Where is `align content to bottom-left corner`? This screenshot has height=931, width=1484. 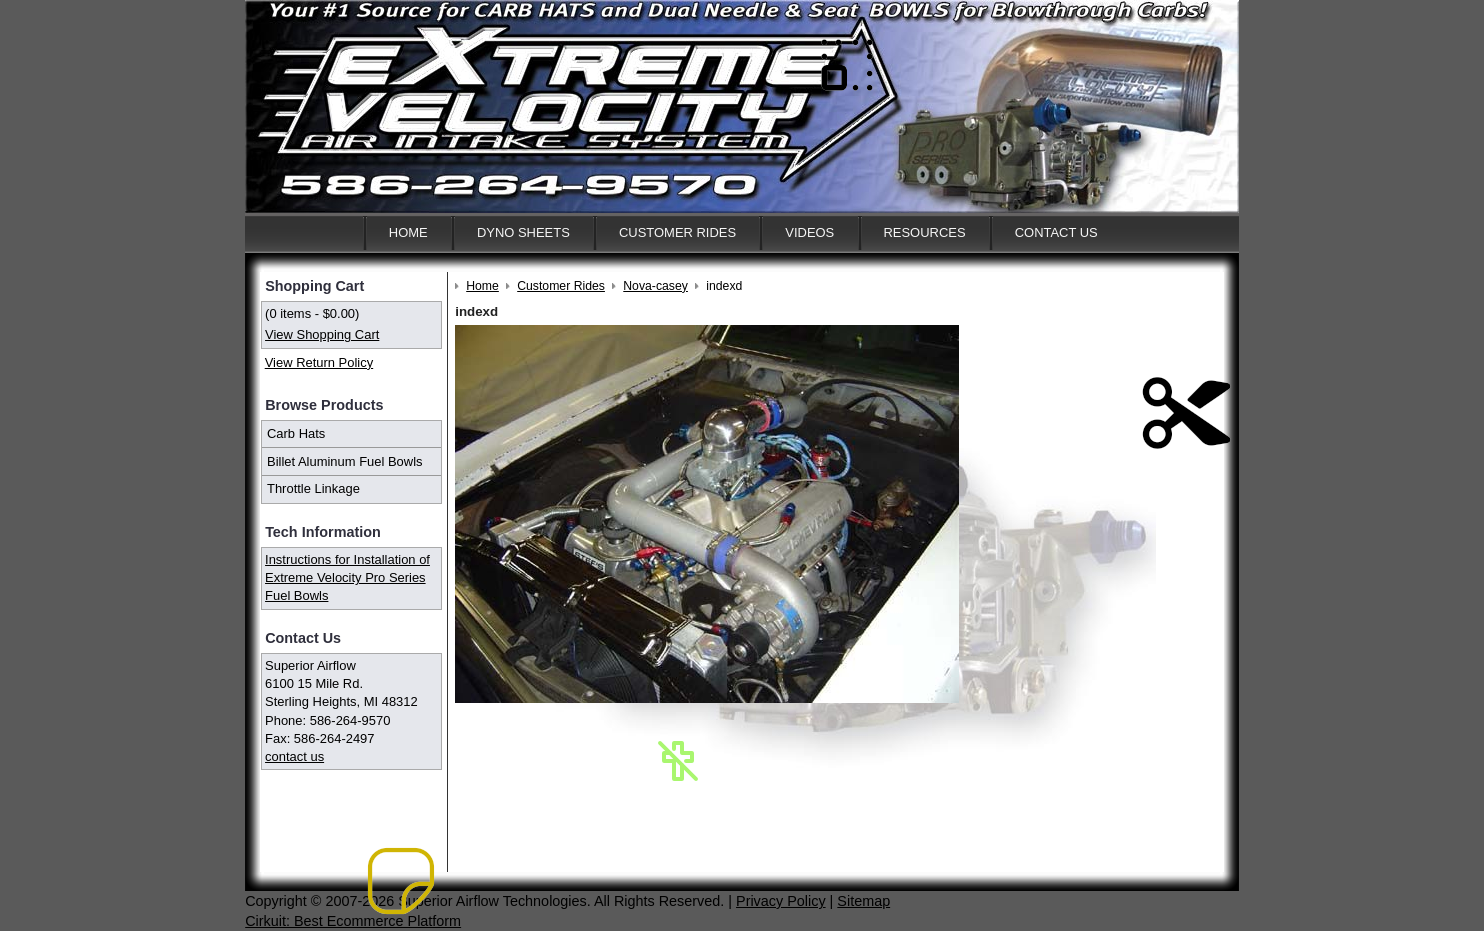
align content to bottom-left corner is located at coordinates (847, 65).